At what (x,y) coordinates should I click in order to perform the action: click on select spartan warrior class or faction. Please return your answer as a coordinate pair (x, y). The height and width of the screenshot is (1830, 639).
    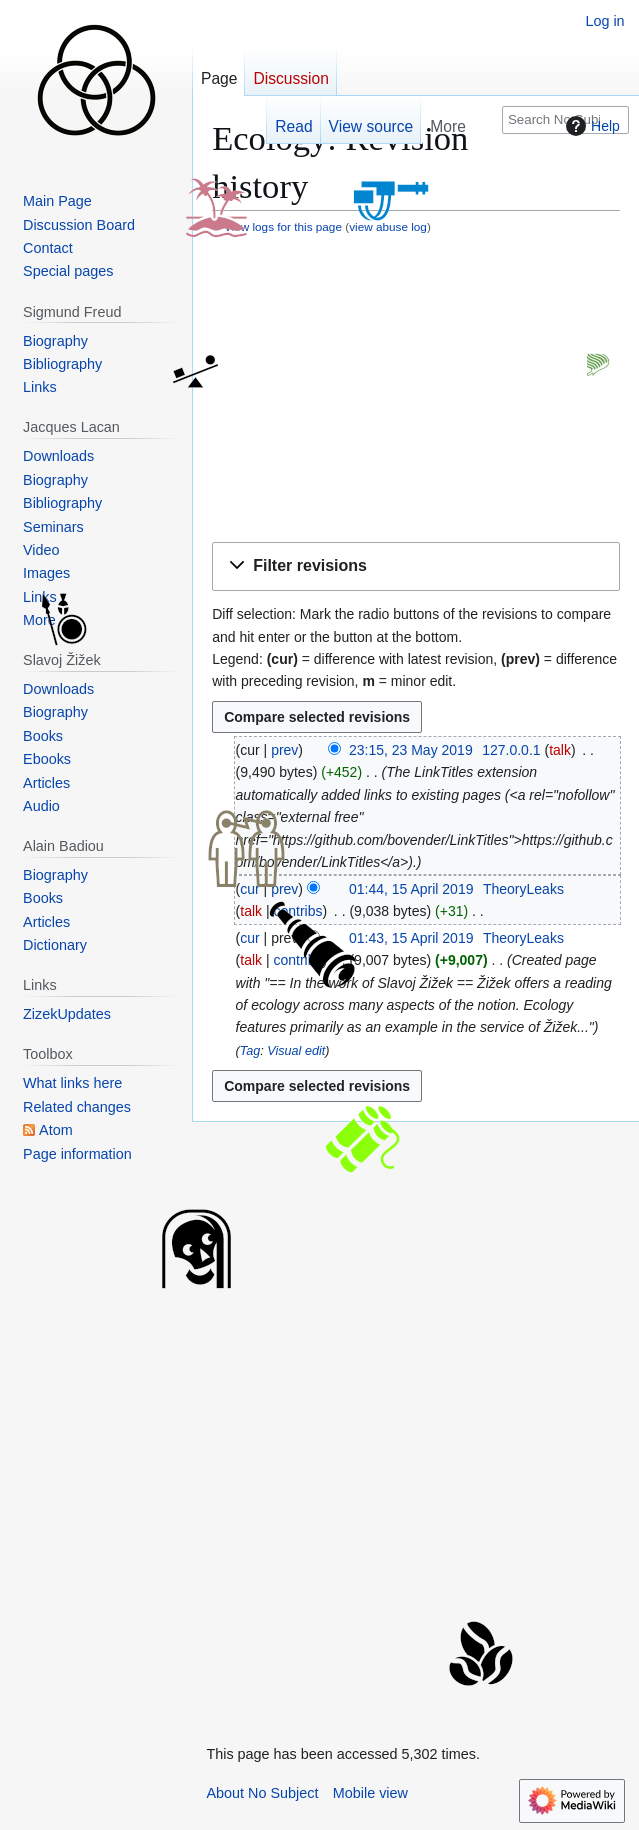
    Looking at the image, I should click on (61, 618).